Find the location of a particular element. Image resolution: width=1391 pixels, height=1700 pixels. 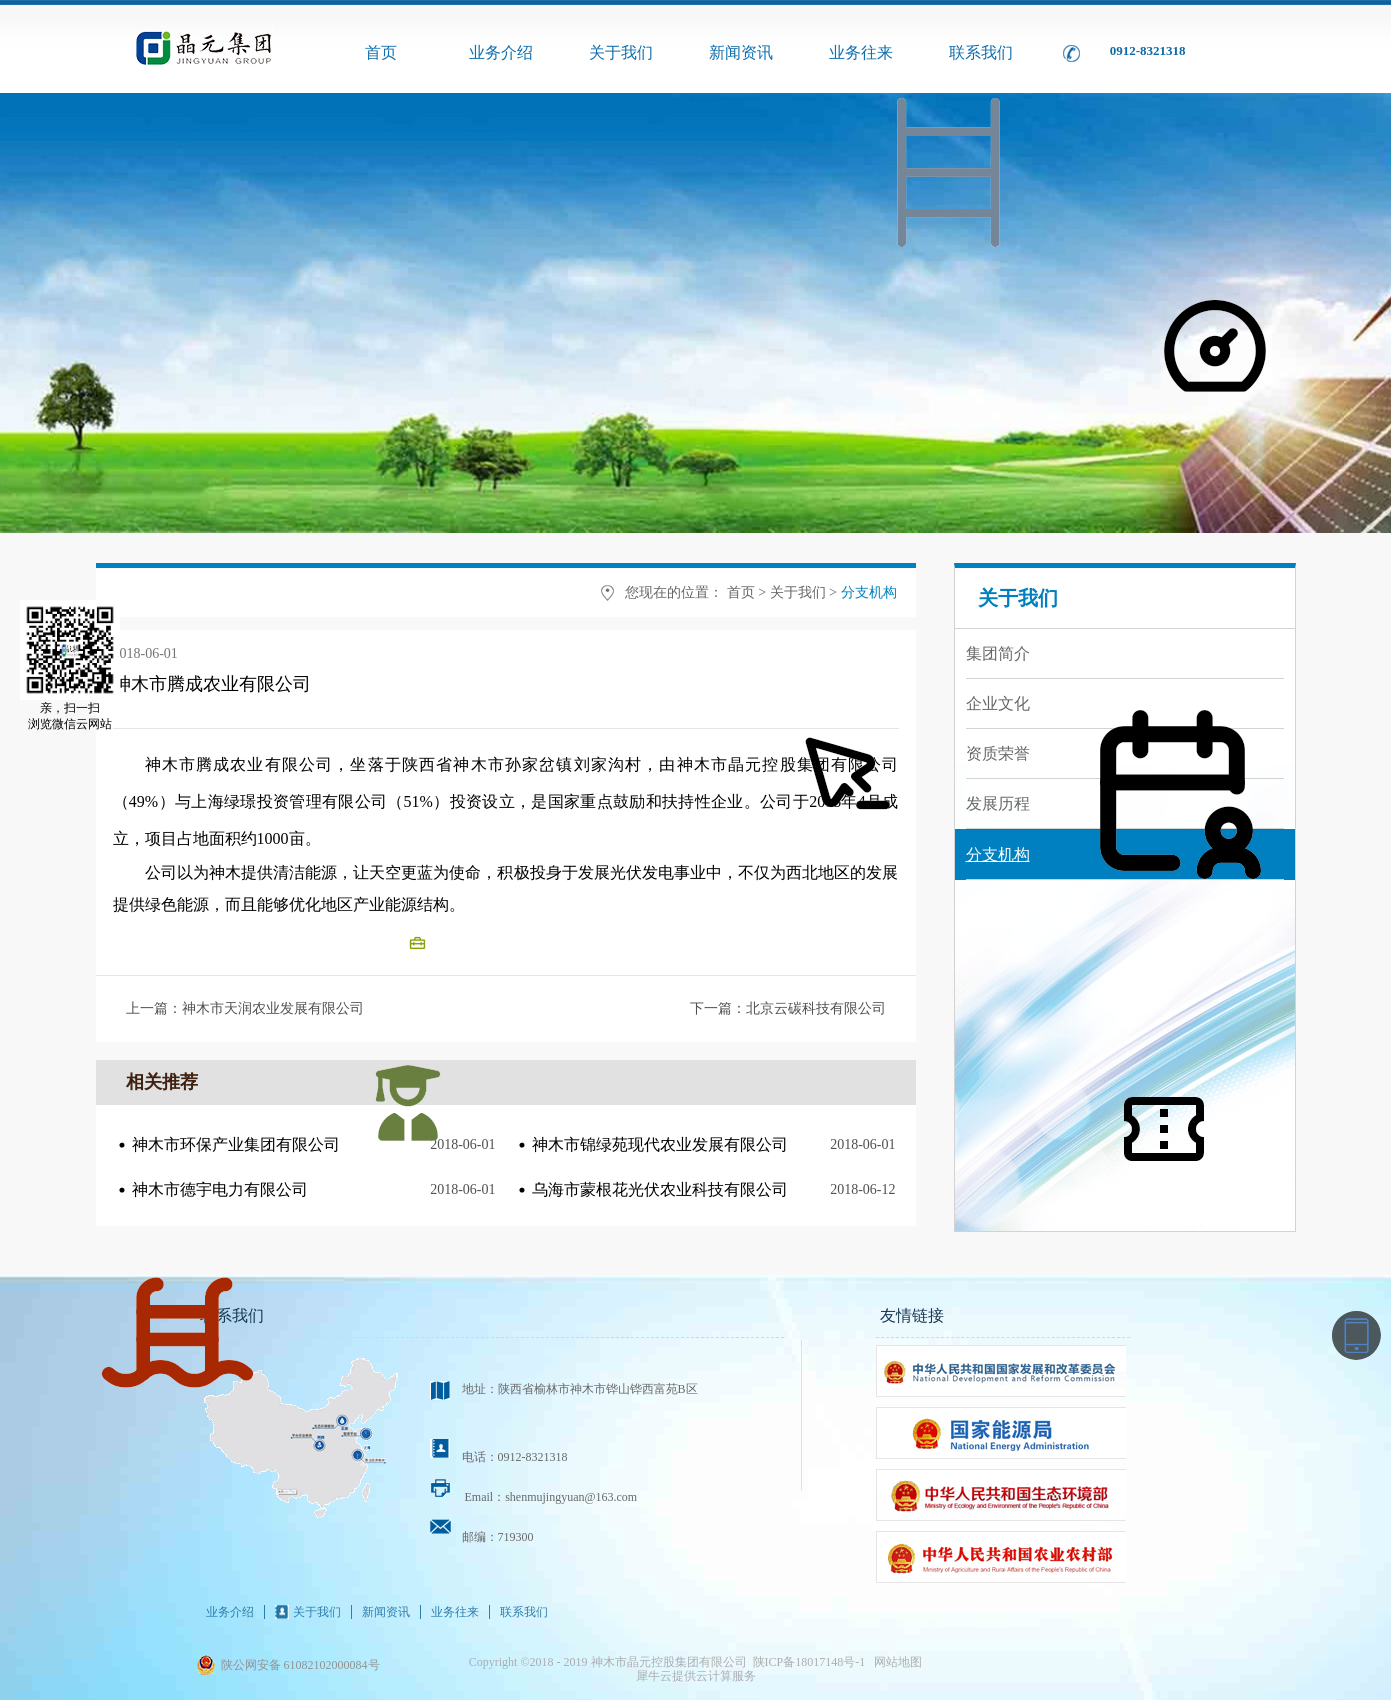

access pool or swimming area information is located at coordinates (177, 1332).